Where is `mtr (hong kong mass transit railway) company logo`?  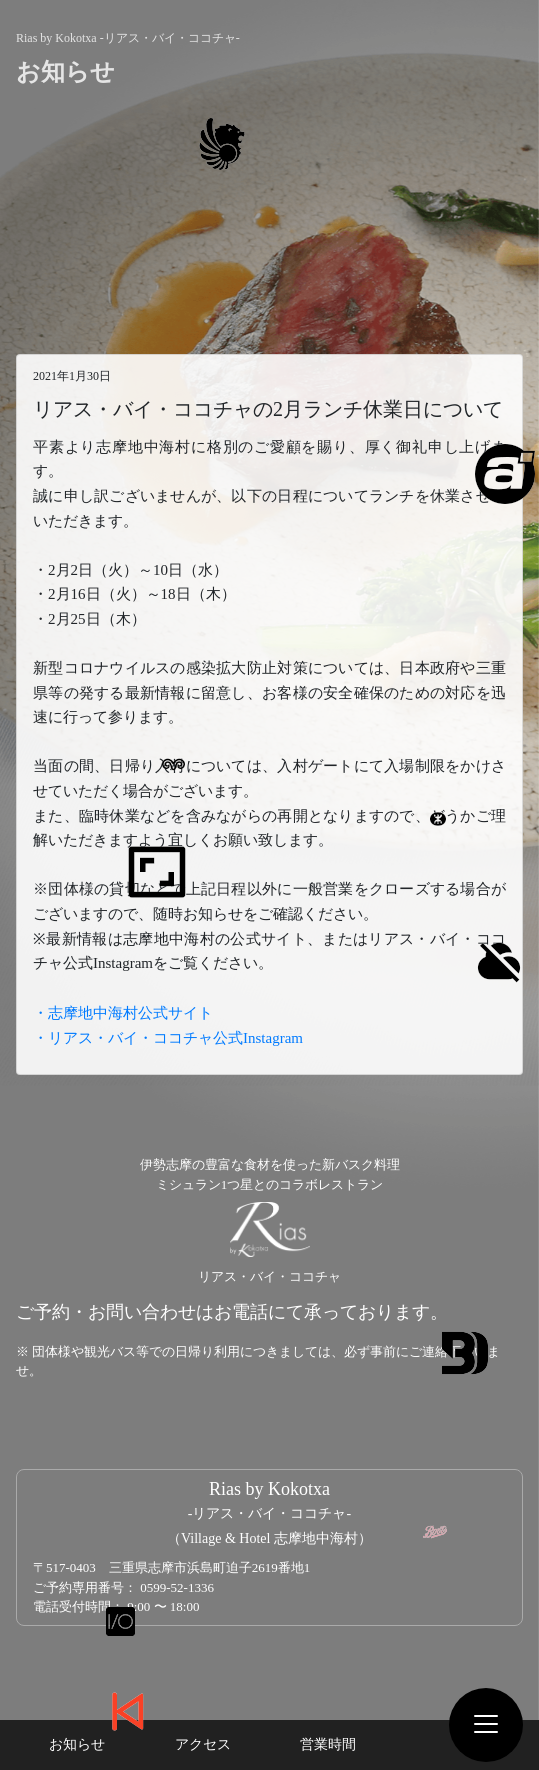
mtr (hong kong mass transit railway) company logo is located at coordinates (438, 819).